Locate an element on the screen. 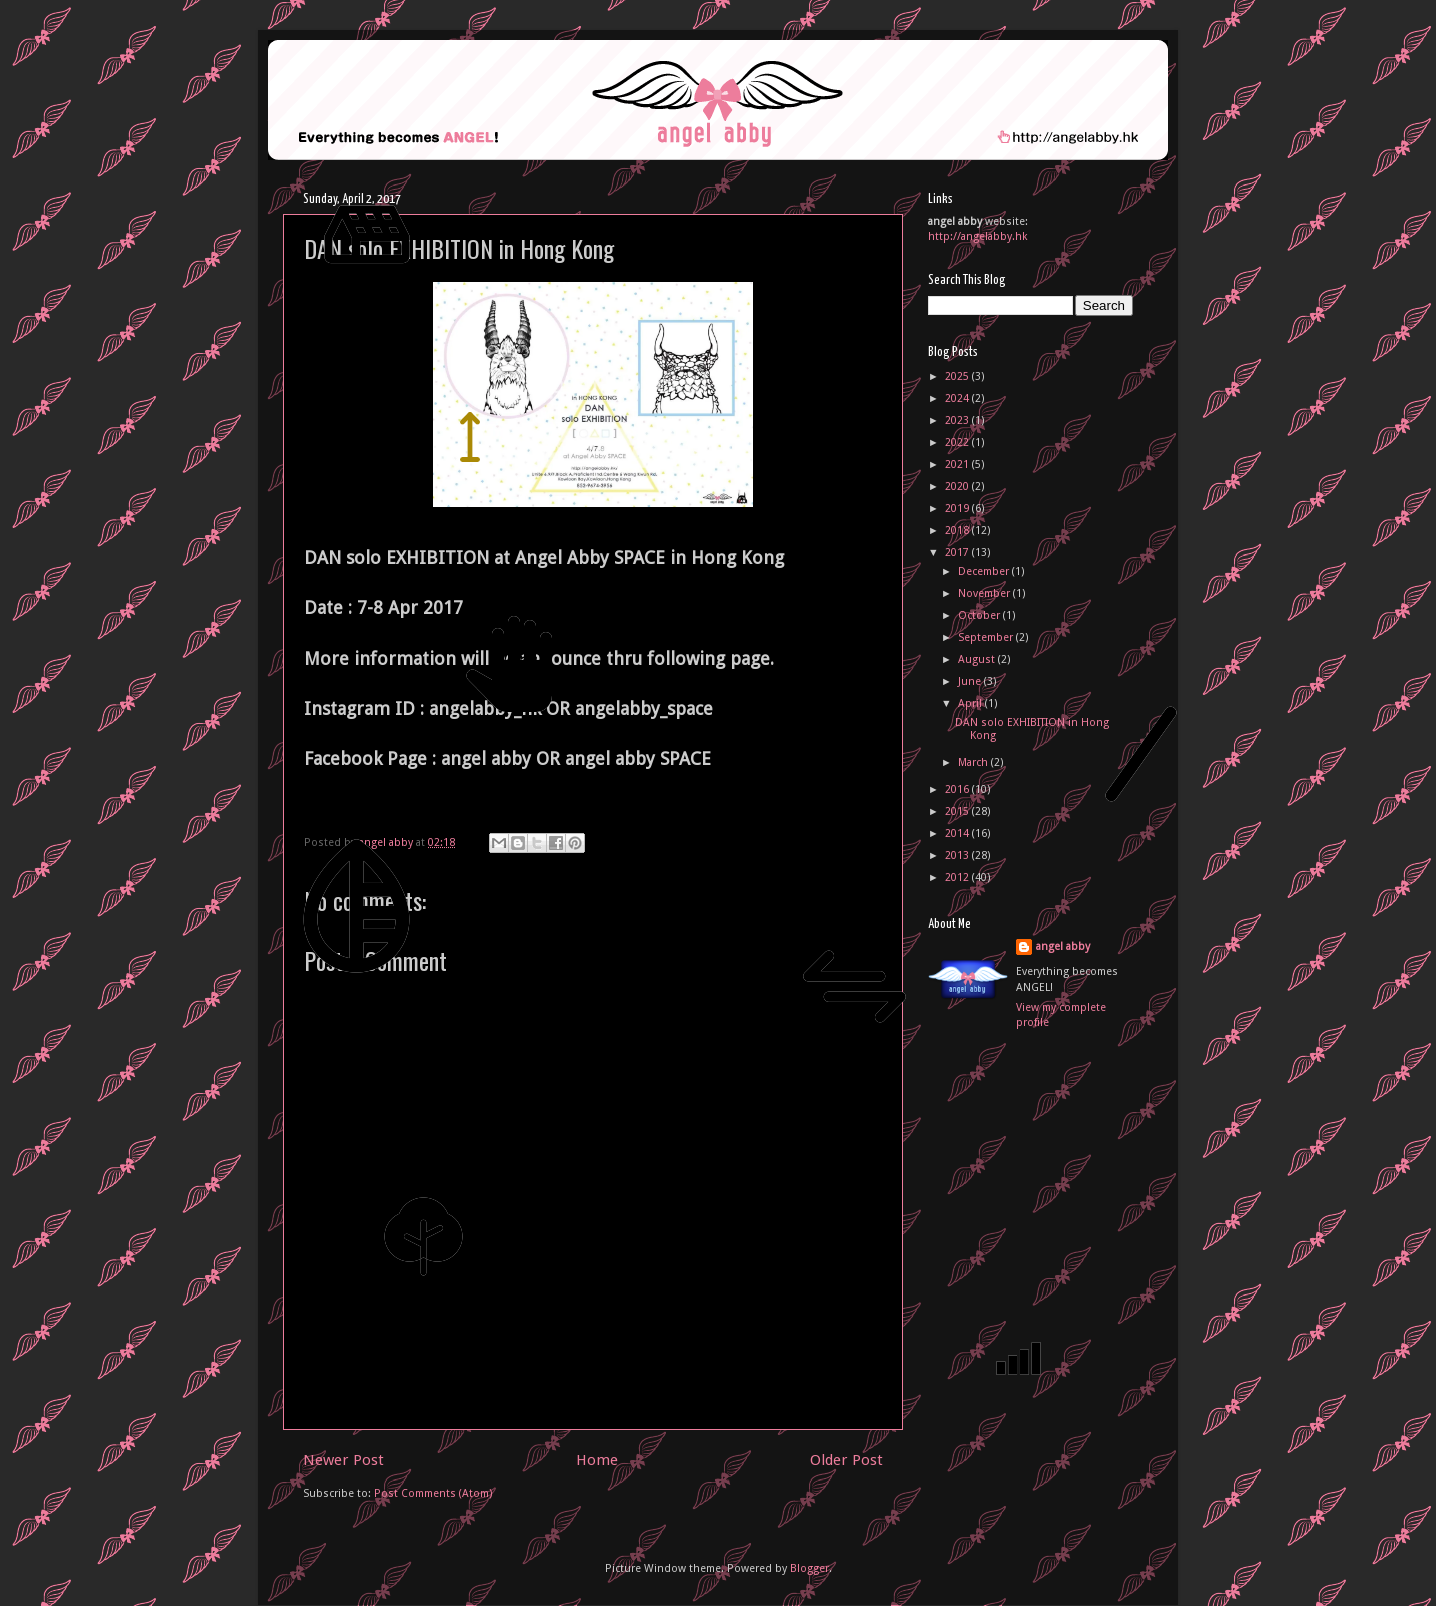 The width and height of the screenshot is (1436, 1606). move item to top of list is located at coordinates (470, 437).